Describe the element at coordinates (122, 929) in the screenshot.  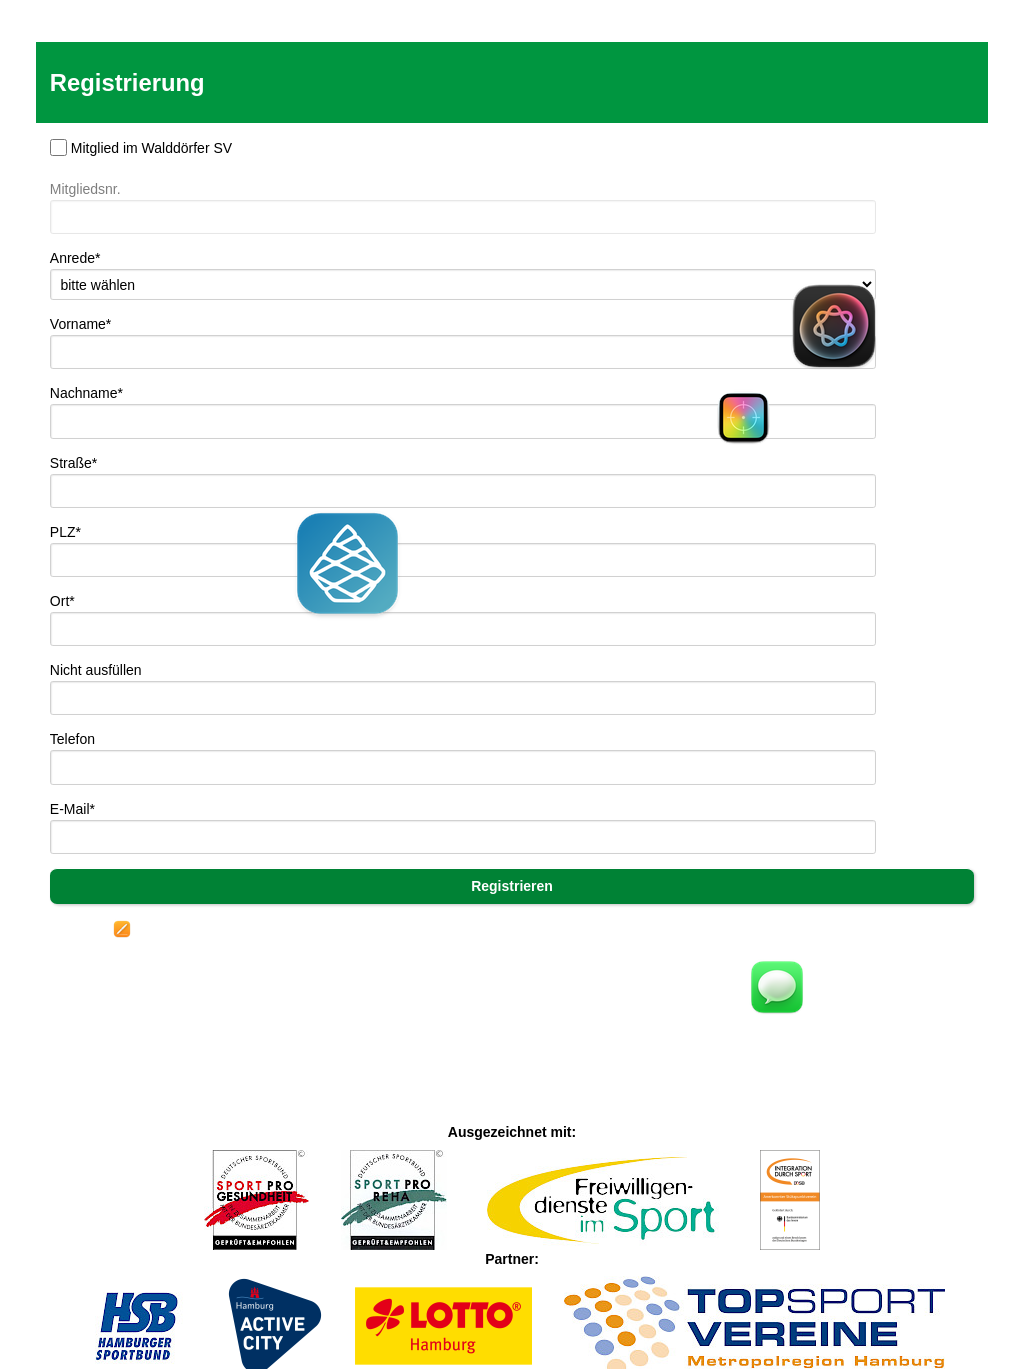
I see `open Apple Pages document editor` at that location.